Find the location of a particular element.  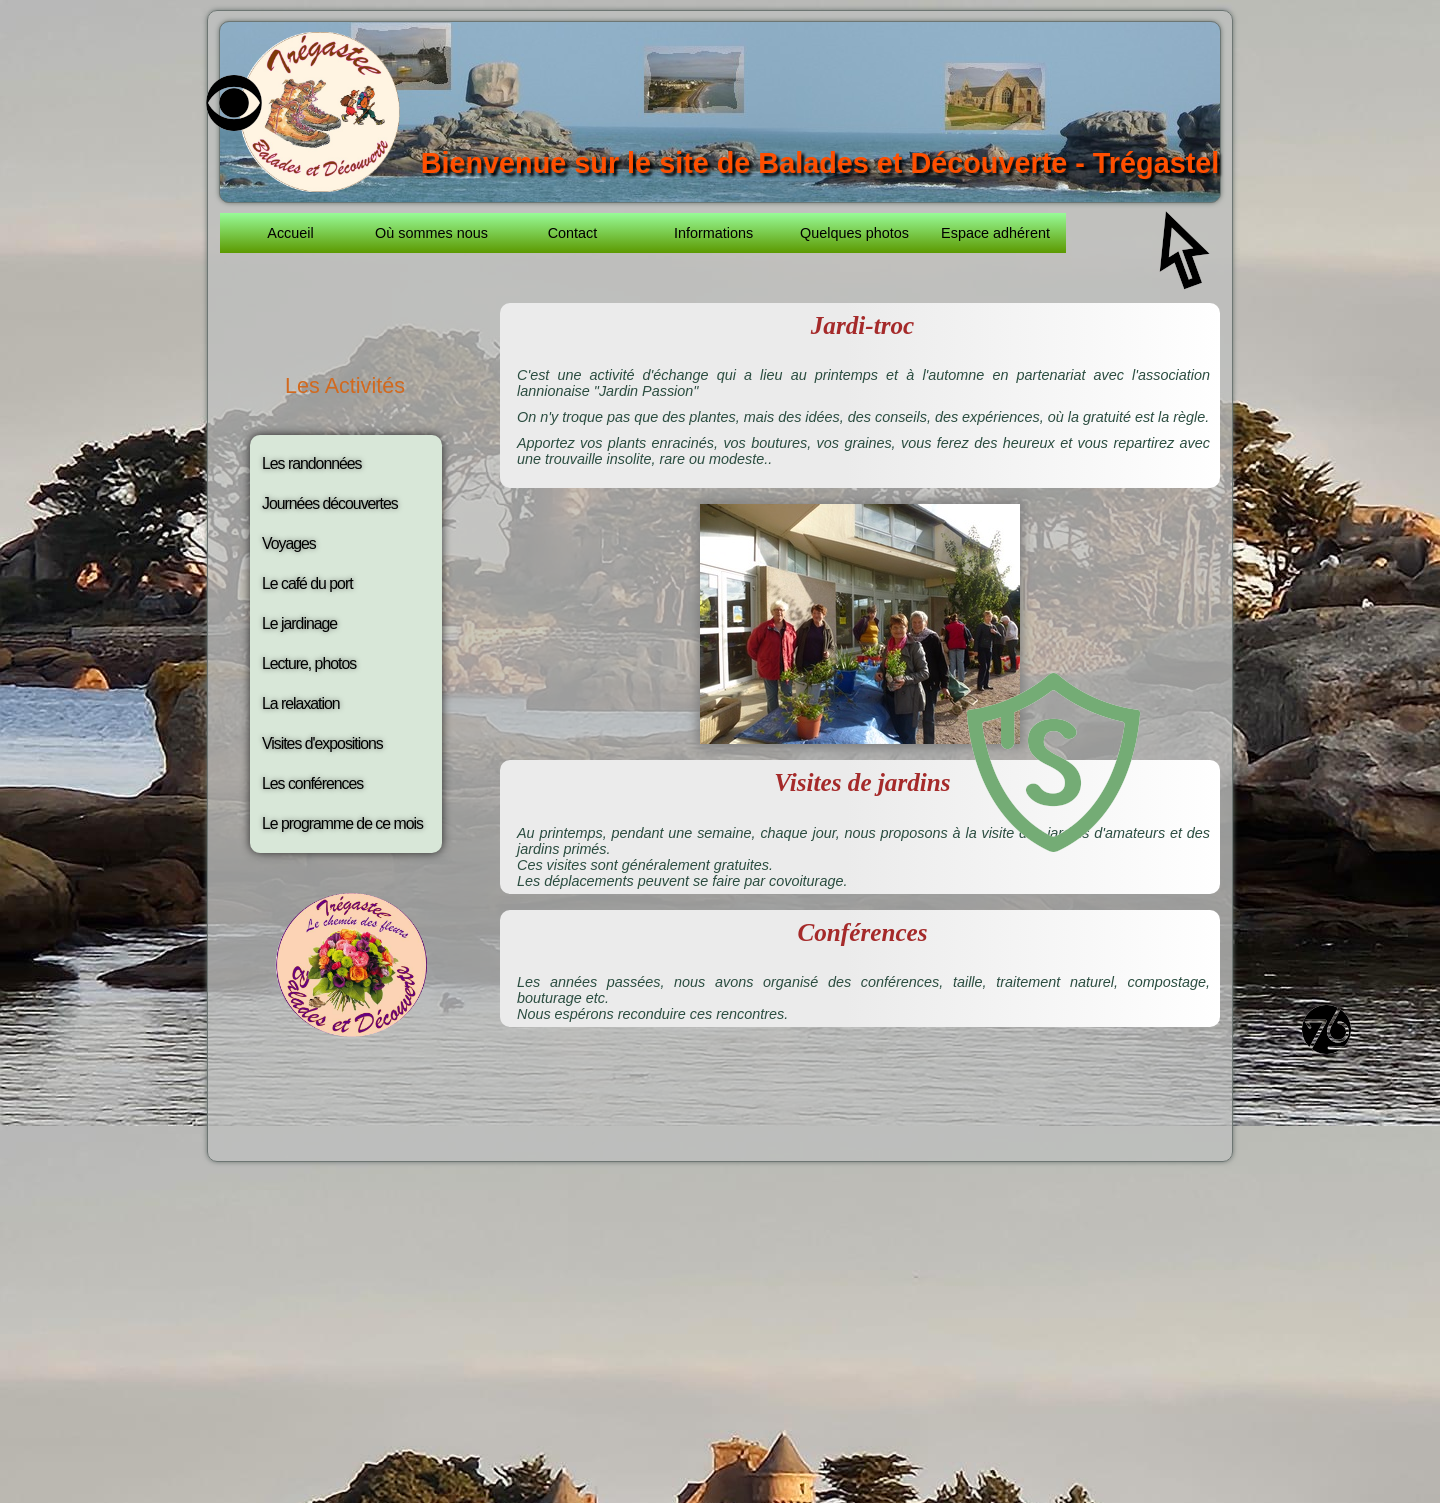

cursor pointer indicating selection mode is located at coordinates (1179, 250).